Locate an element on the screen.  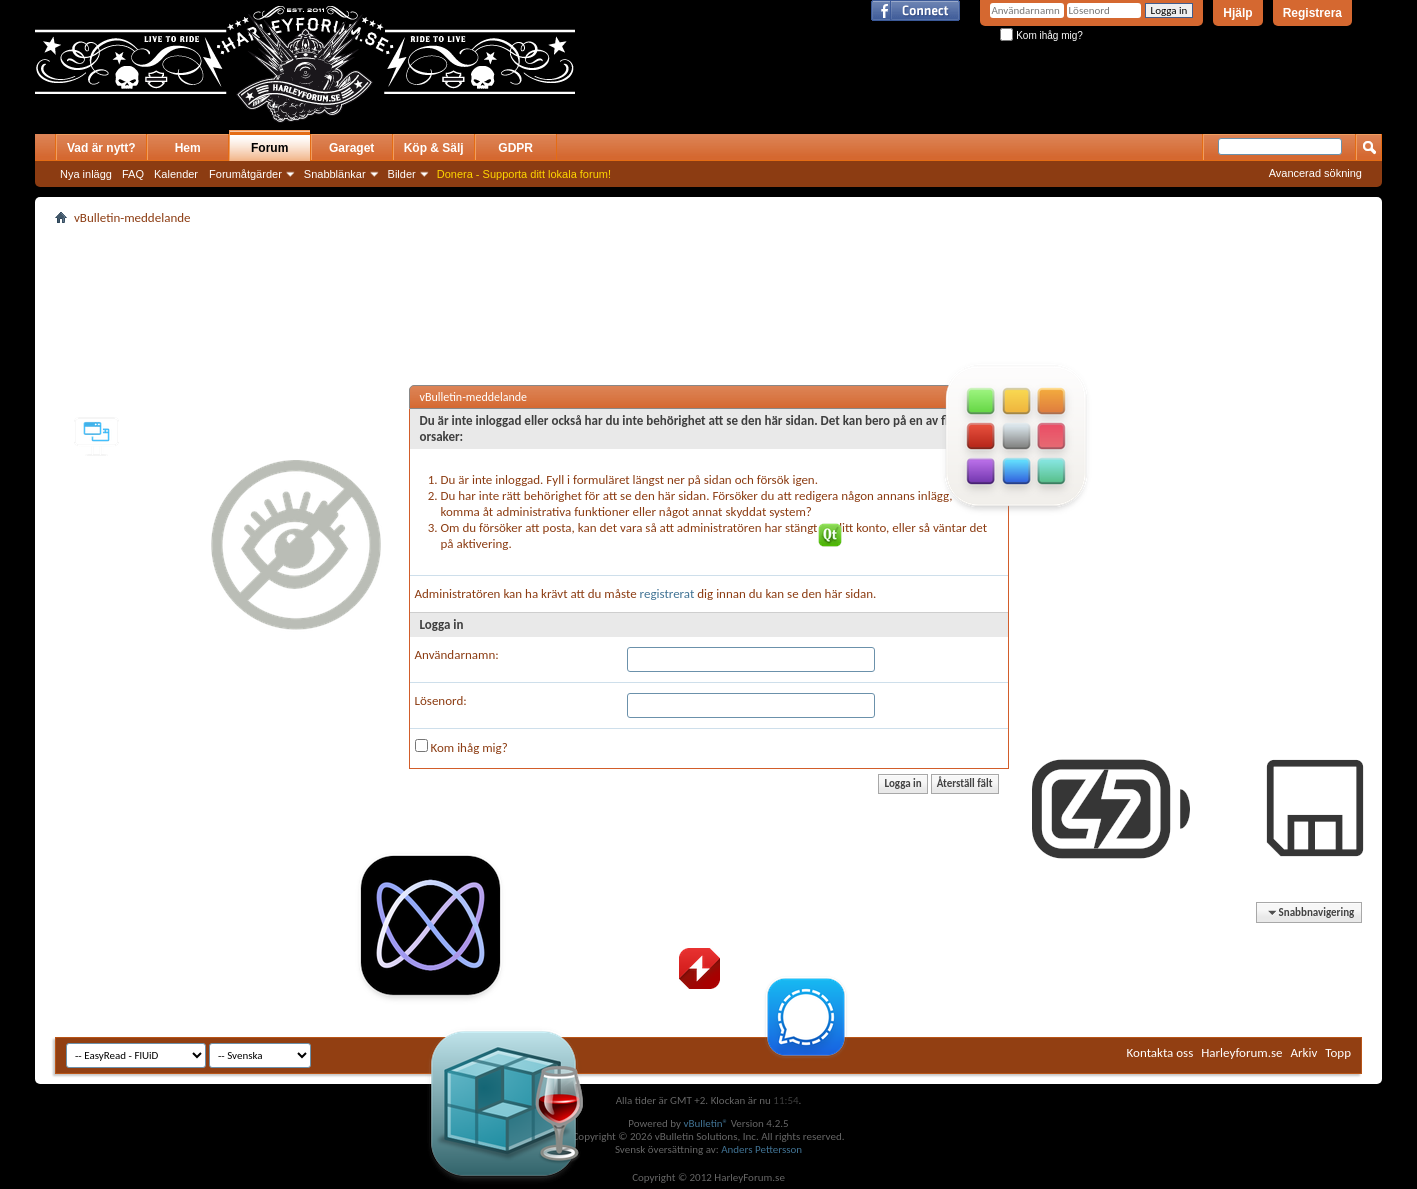
launch chaos application is located at coordinates (699, 968).